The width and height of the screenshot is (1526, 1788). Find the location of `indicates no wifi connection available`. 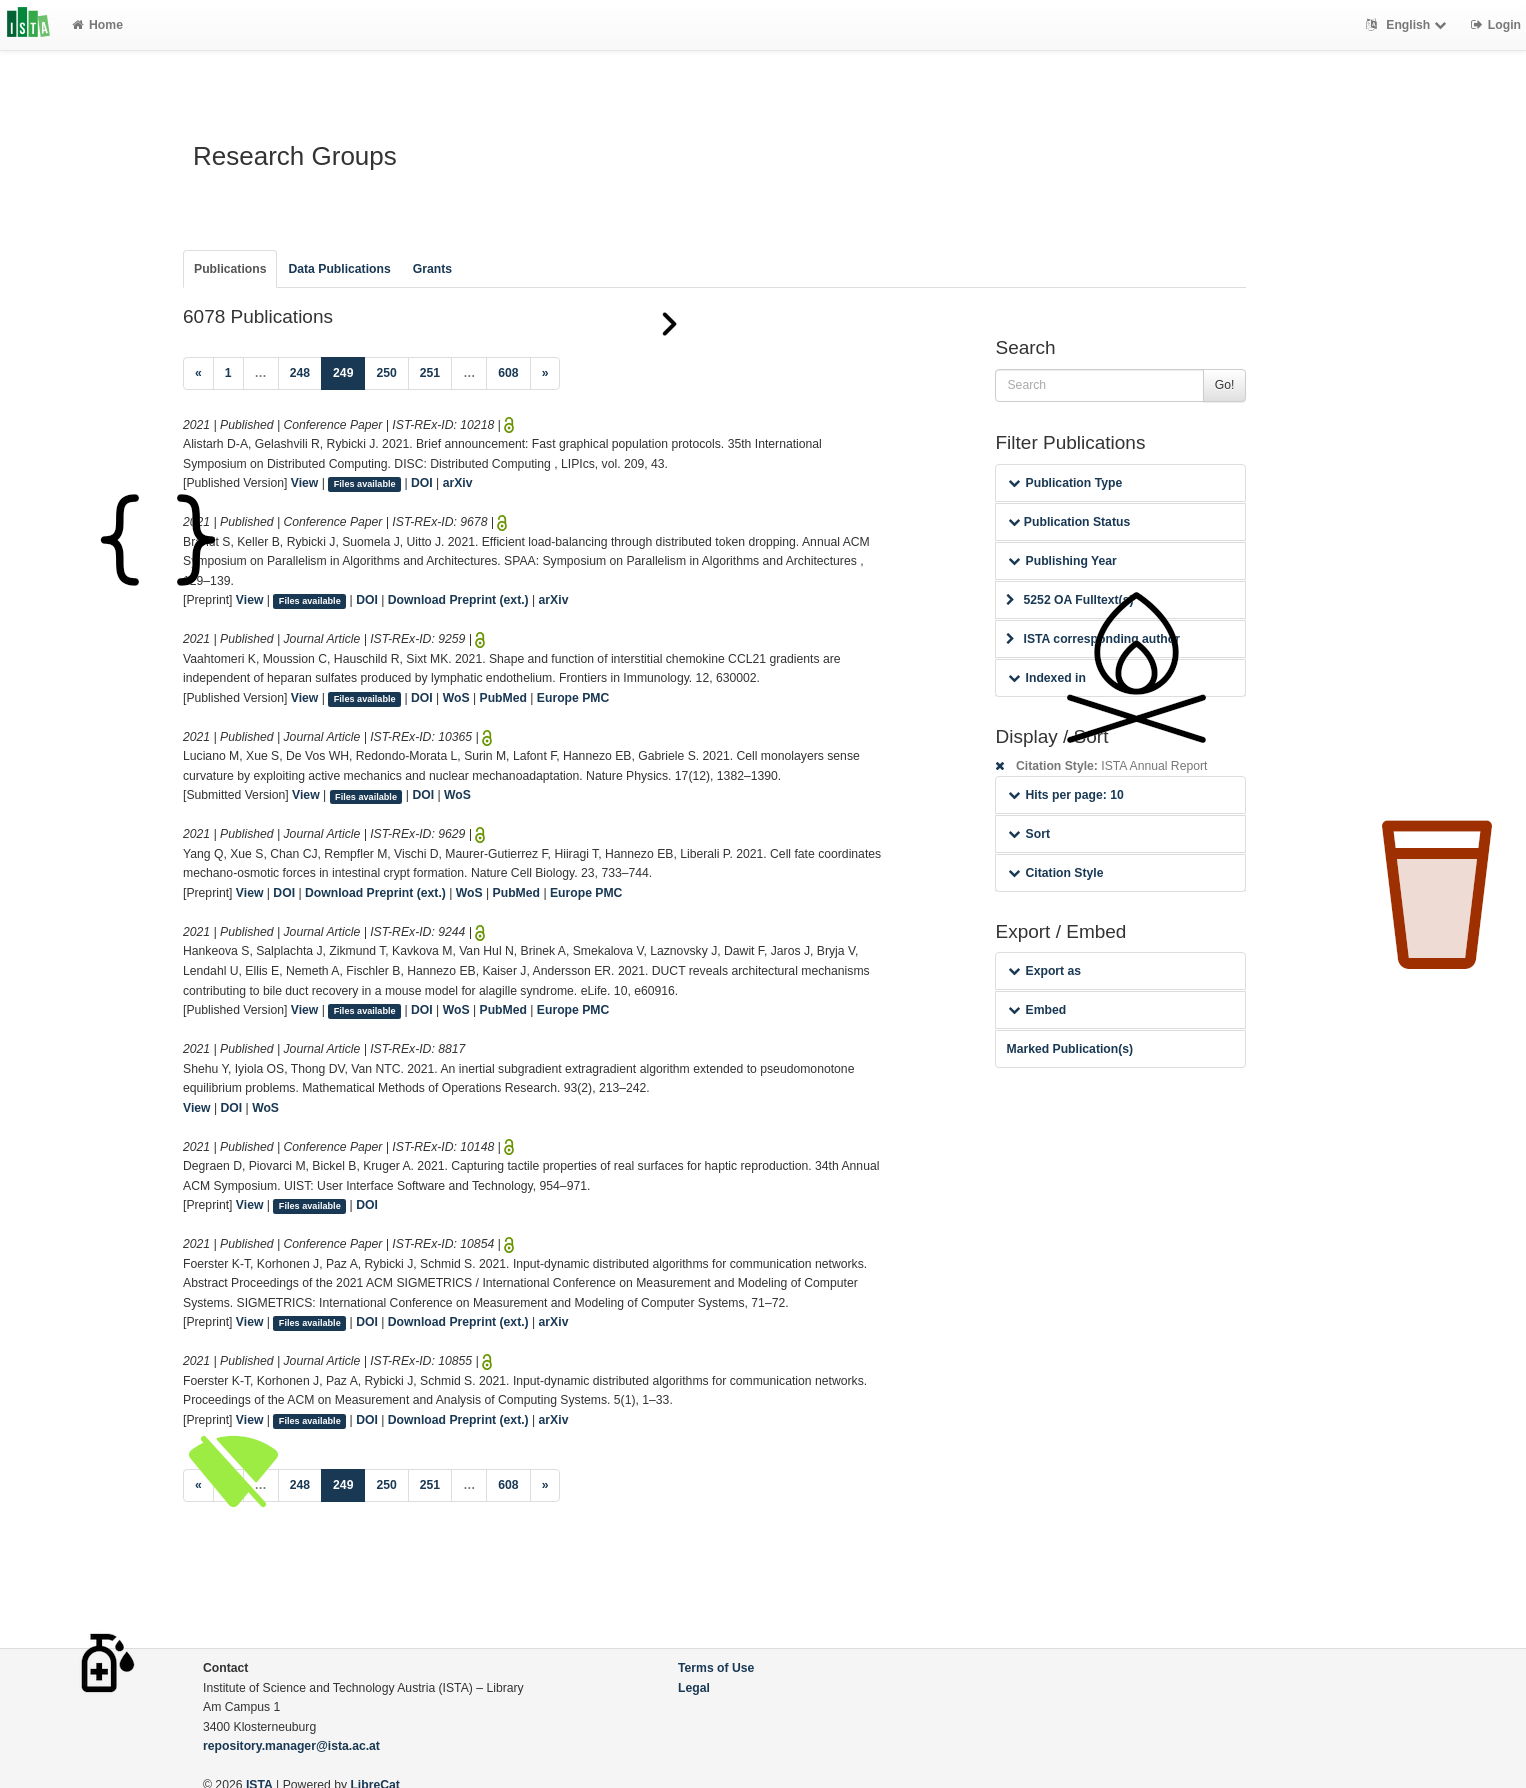

indicates no wifi connection available is located at coordinates (233, 1471).